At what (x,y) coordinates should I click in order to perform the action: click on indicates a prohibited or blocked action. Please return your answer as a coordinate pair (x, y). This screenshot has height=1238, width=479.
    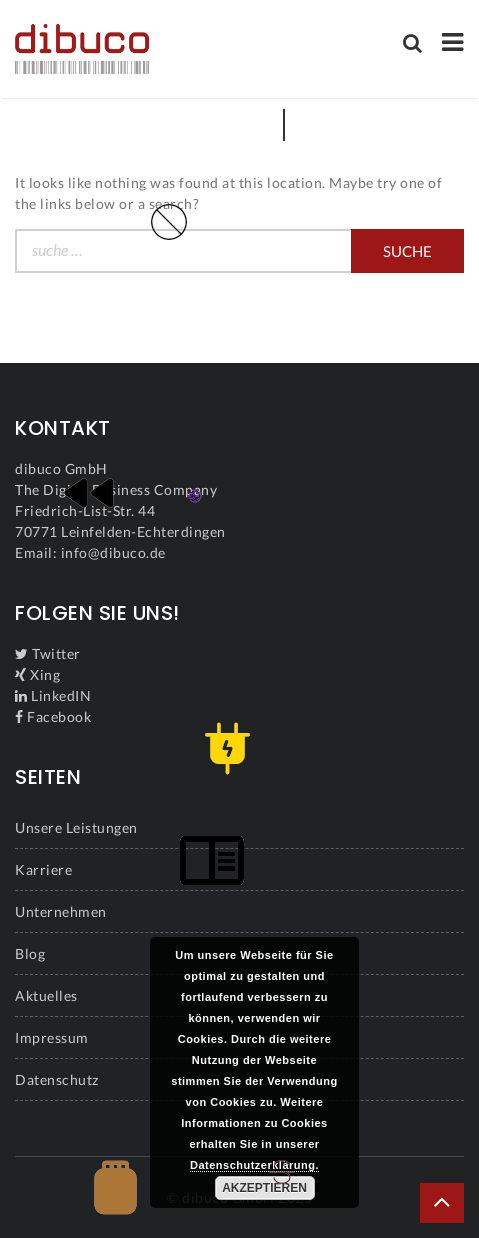
    Looking at the image, I should click on (169, 222).